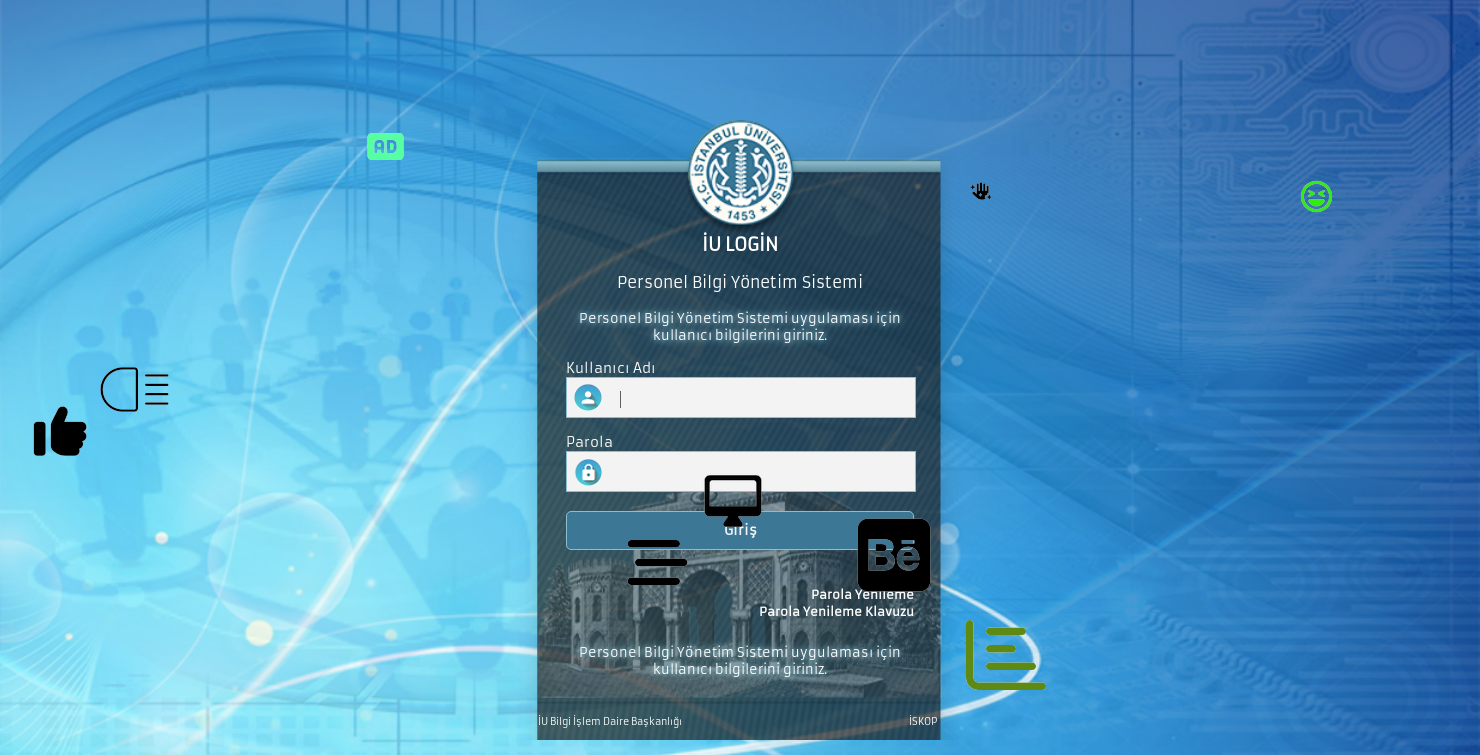  I want to click on like or upvote content, so click(61, 432).